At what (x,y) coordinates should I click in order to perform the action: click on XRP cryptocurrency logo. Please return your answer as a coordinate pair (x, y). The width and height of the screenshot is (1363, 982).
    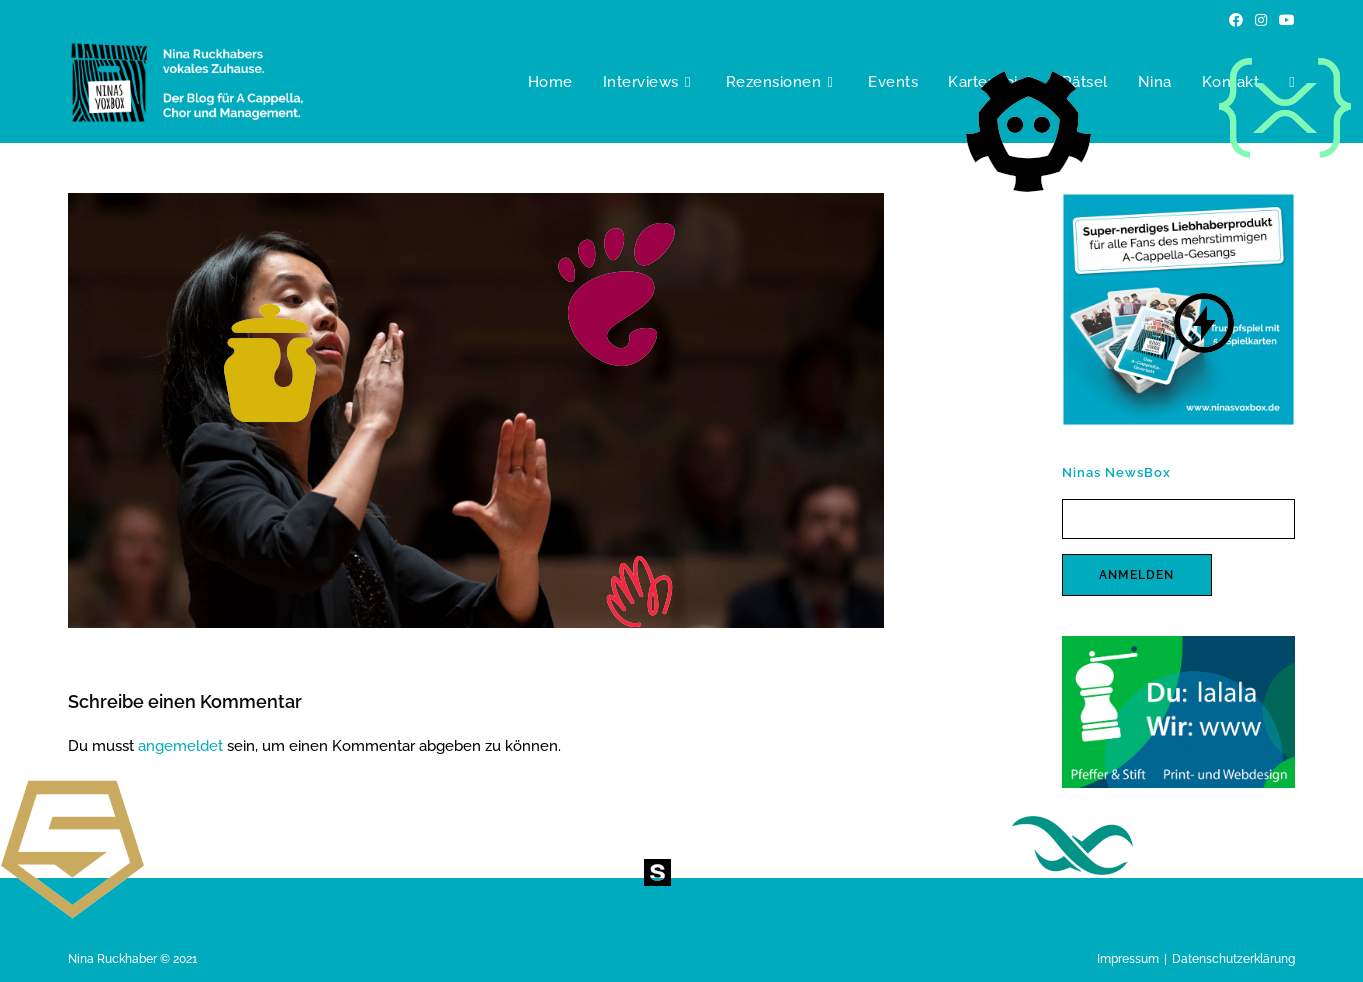
    Looking at the image, I should click on (1285, 108).